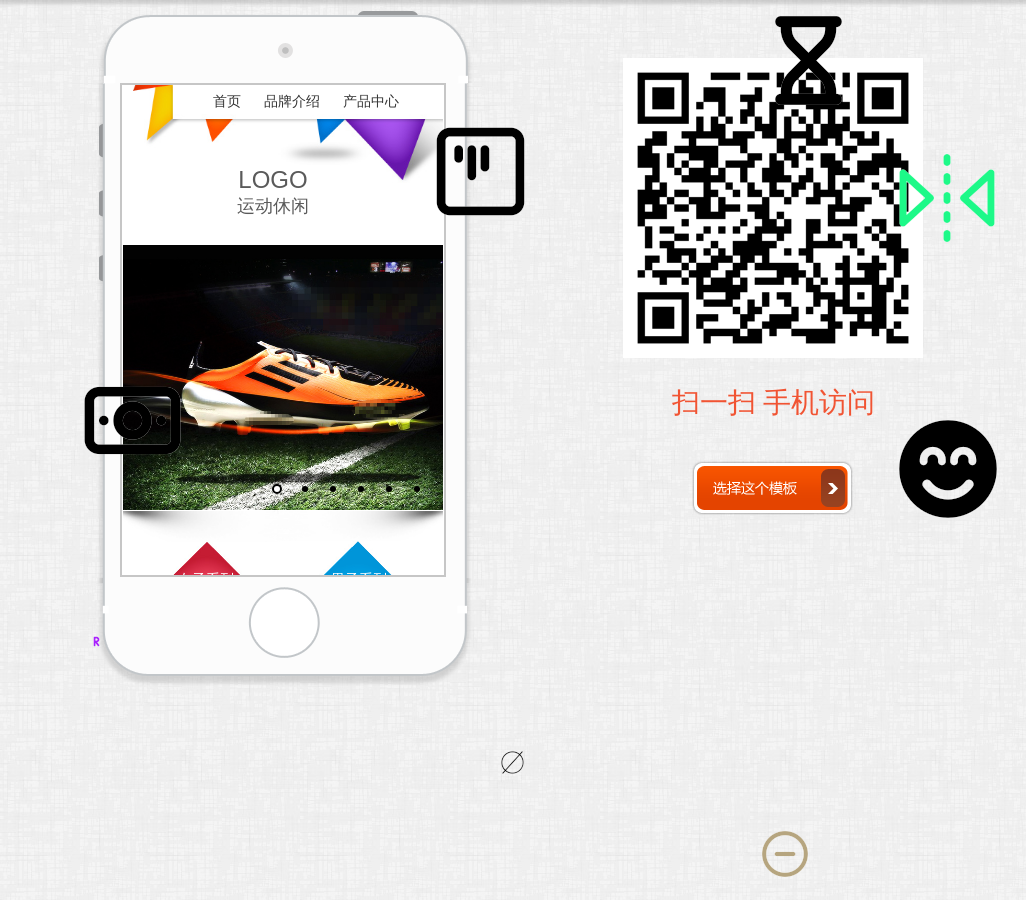 This screenshot has width=1026, height=900. Describe the element at coordinates (785, 854) in the screenshot. I see `remove an item from a list` at that location.